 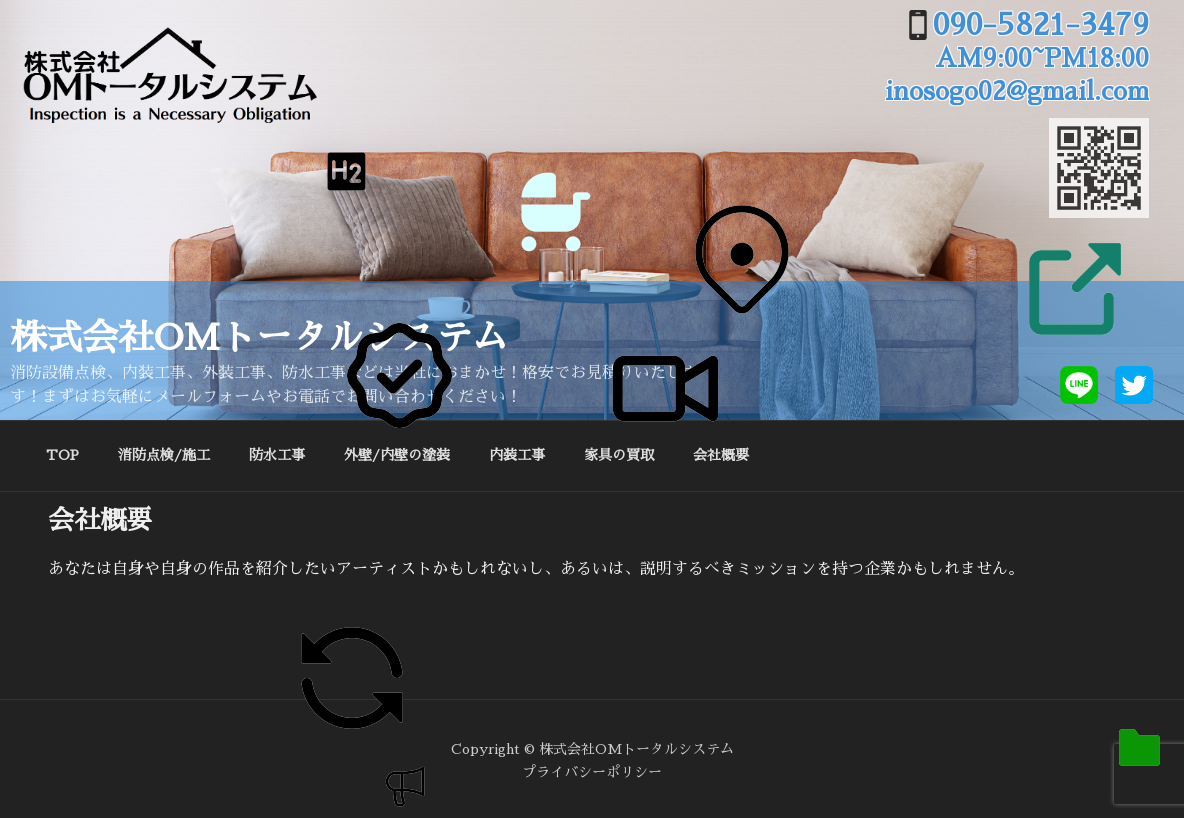 What do you see at coordinates (406, 787) in the screenshot?
I see `make an announcement` at bounding box center [406, 787].